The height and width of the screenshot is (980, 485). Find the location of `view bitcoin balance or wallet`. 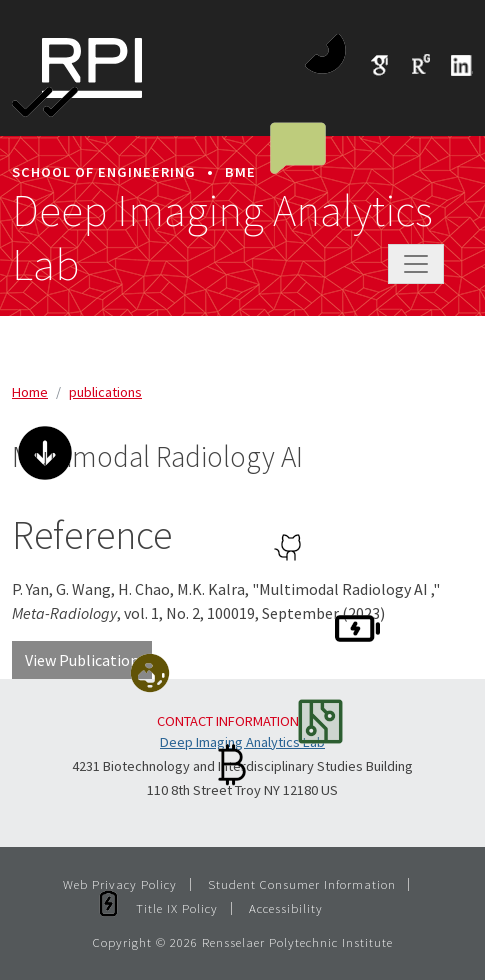

view bitcoin balance or wallet is located at coordinates (230, 765).